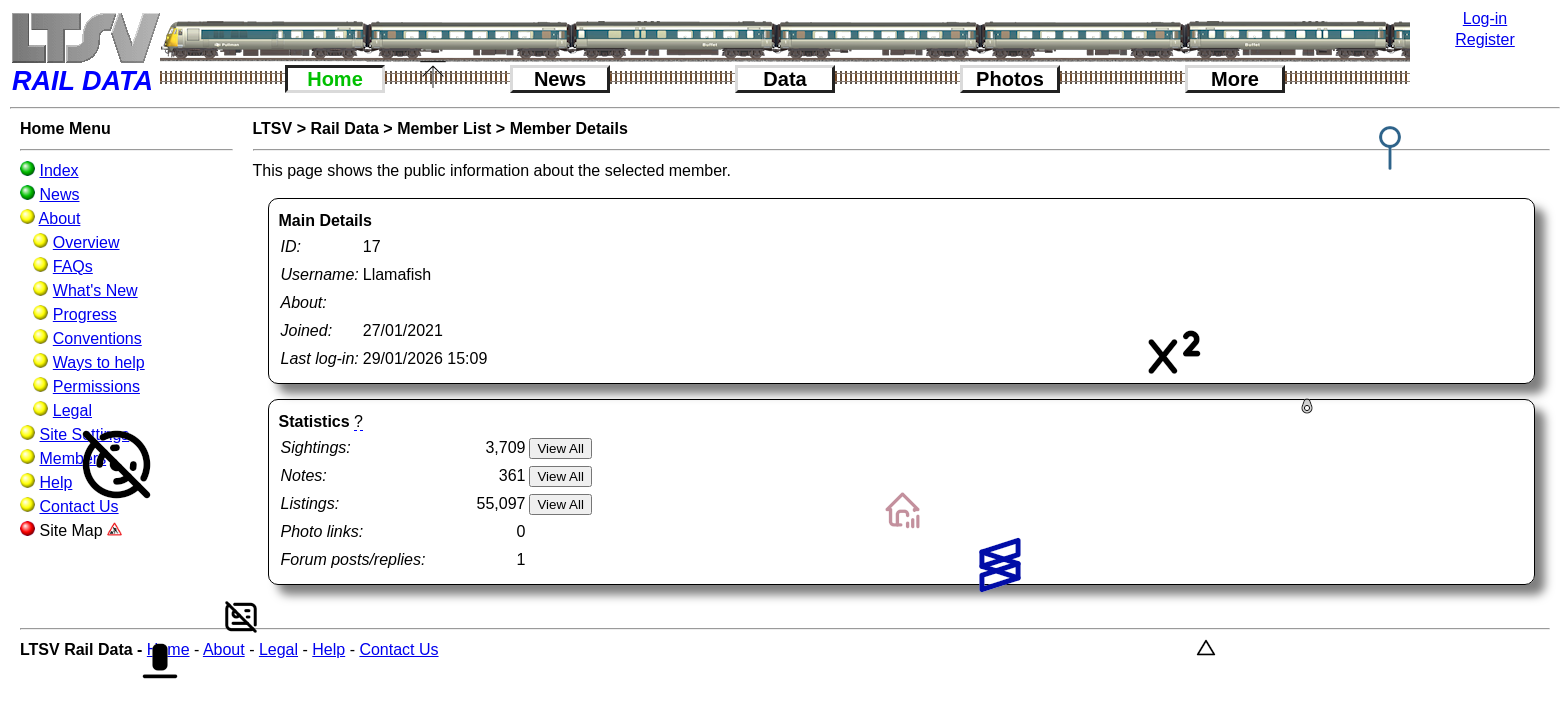  Describe the element at coordinates (160, 661) in the screenshot. I see `align selected element to bottom` at that location.